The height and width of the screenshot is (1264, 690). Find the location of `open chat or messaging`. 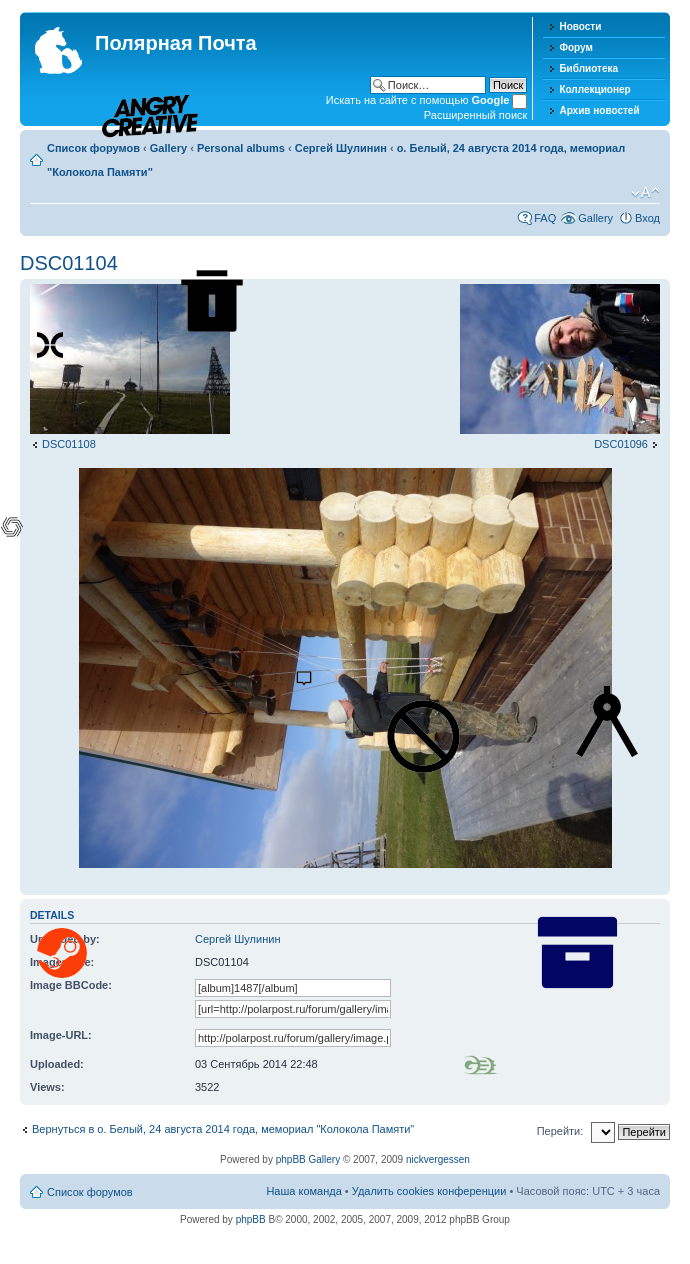

open chat or messaging is located at coordinates (304, 678).